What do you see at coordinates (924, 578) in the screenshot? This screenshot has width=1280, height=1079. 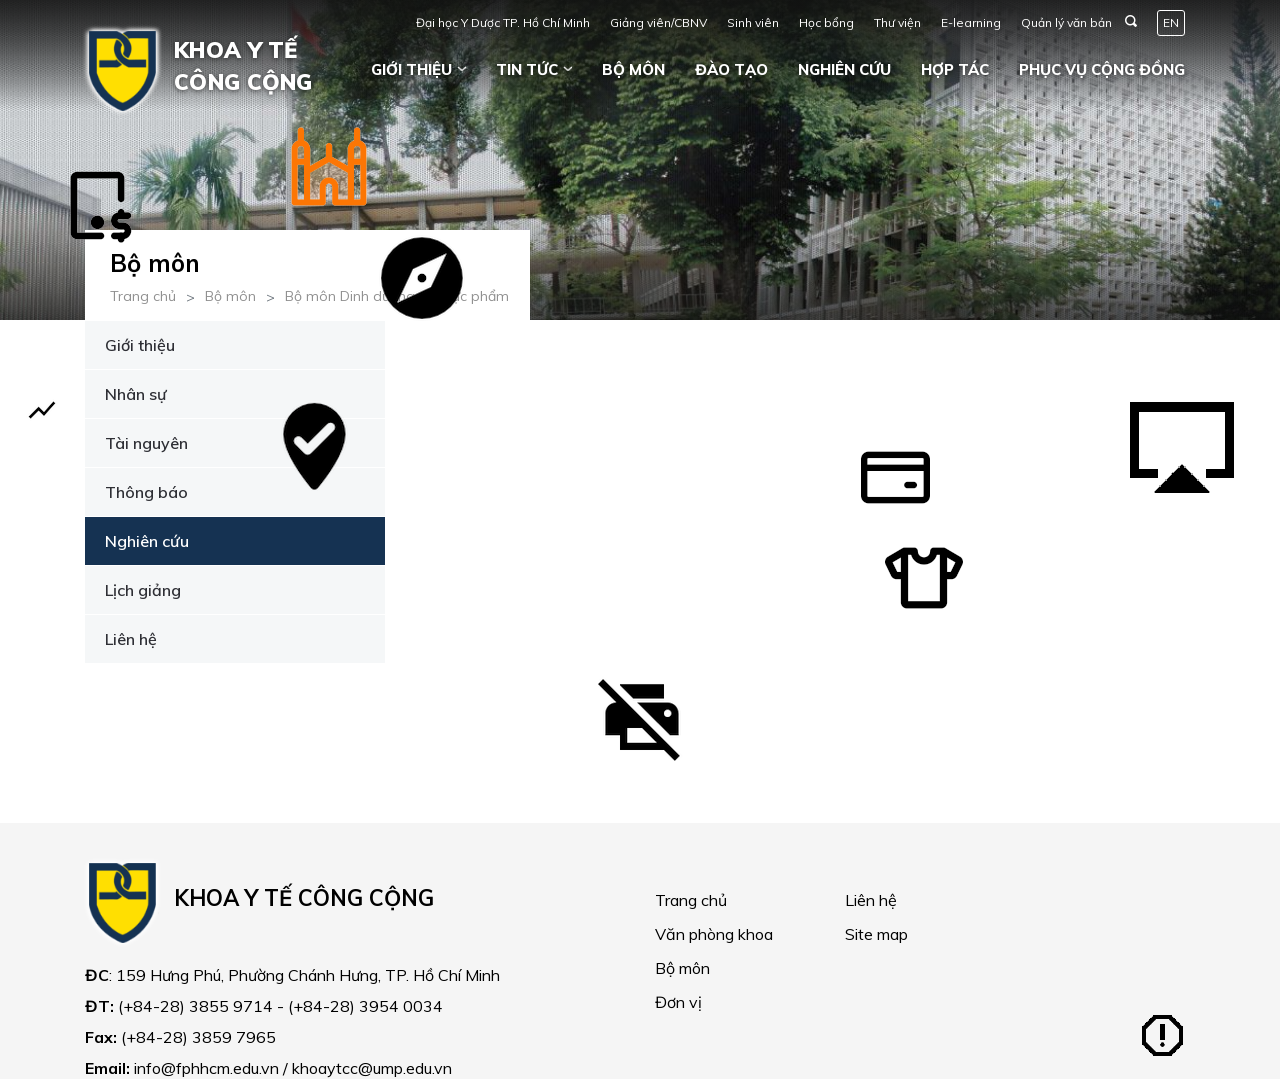 I see `browse clothing or apparel items` at bounding box center [924, 578].